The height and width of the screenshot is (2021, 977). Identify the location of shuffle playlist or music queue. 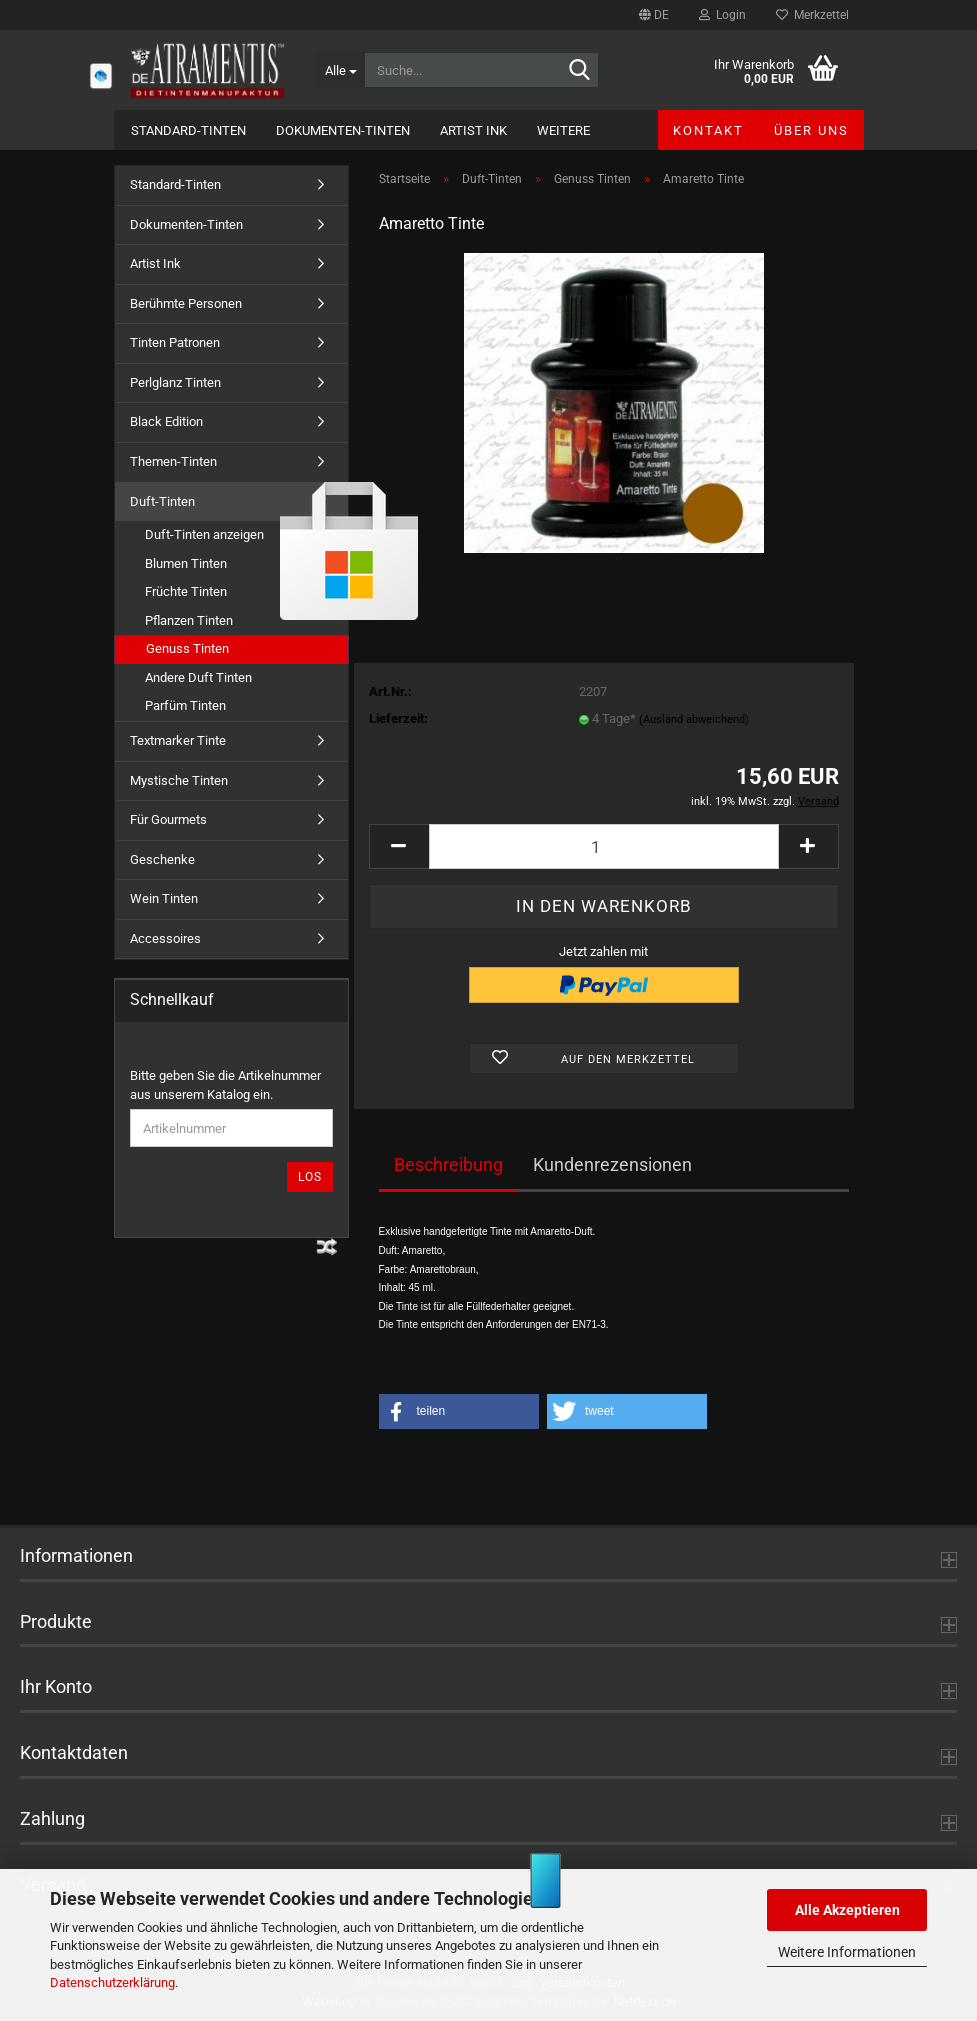
(327, 1246).